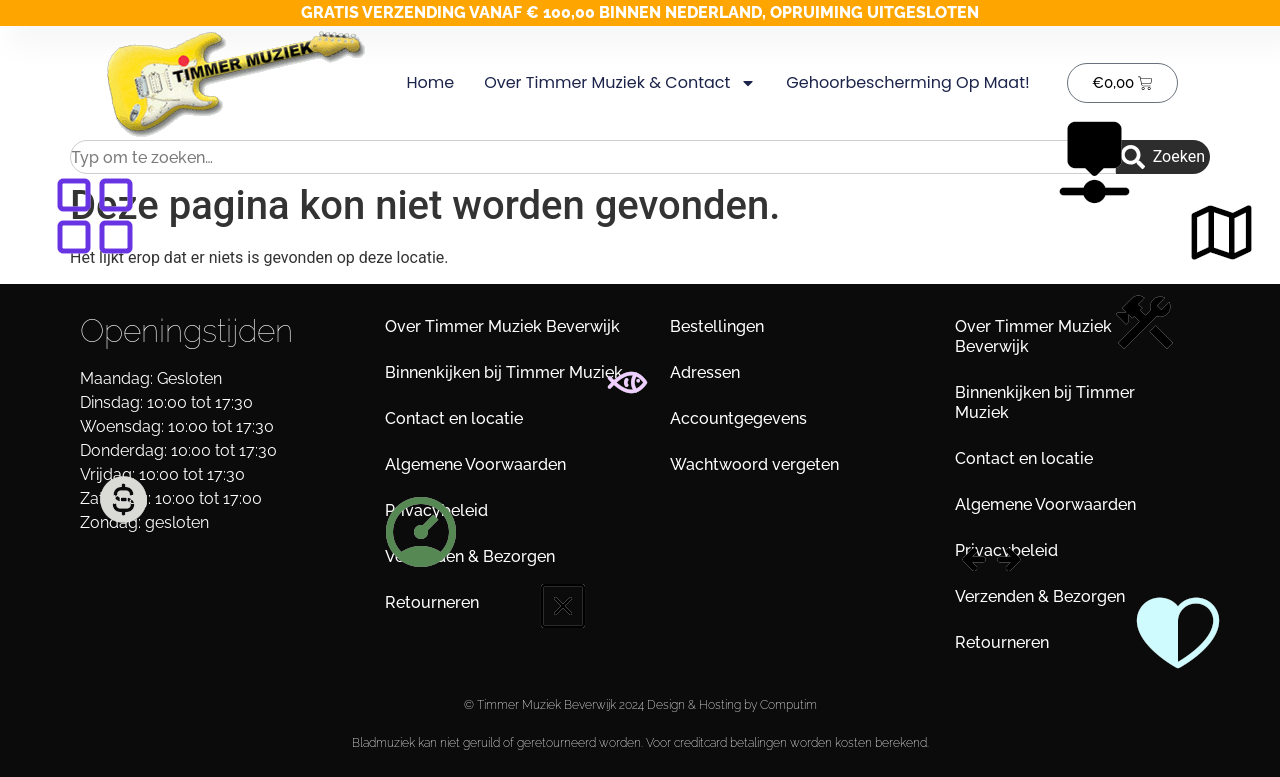  I want to click on view items in grid layout, so click(95, 216).